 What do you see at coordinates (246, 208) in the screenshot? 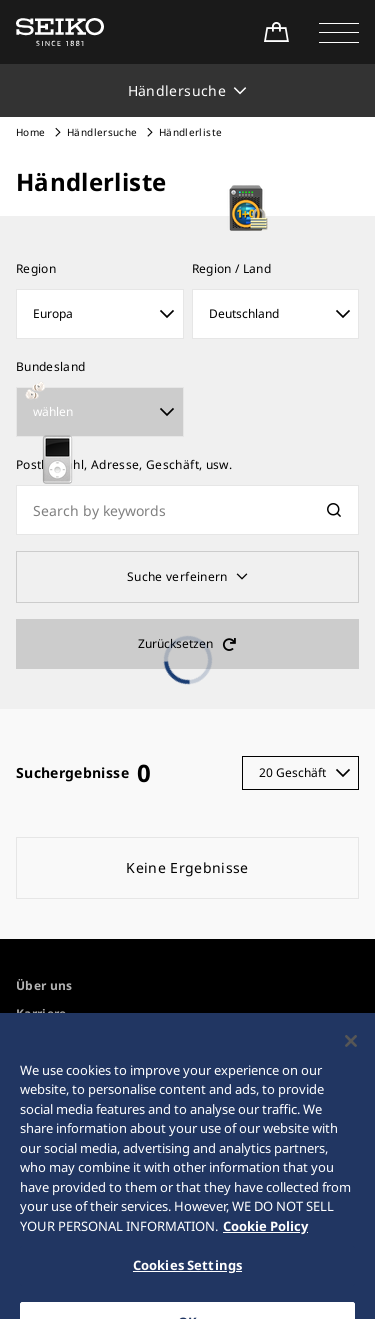
I see `locked RAID 10 storage volume` at bounding box center [246, 208].